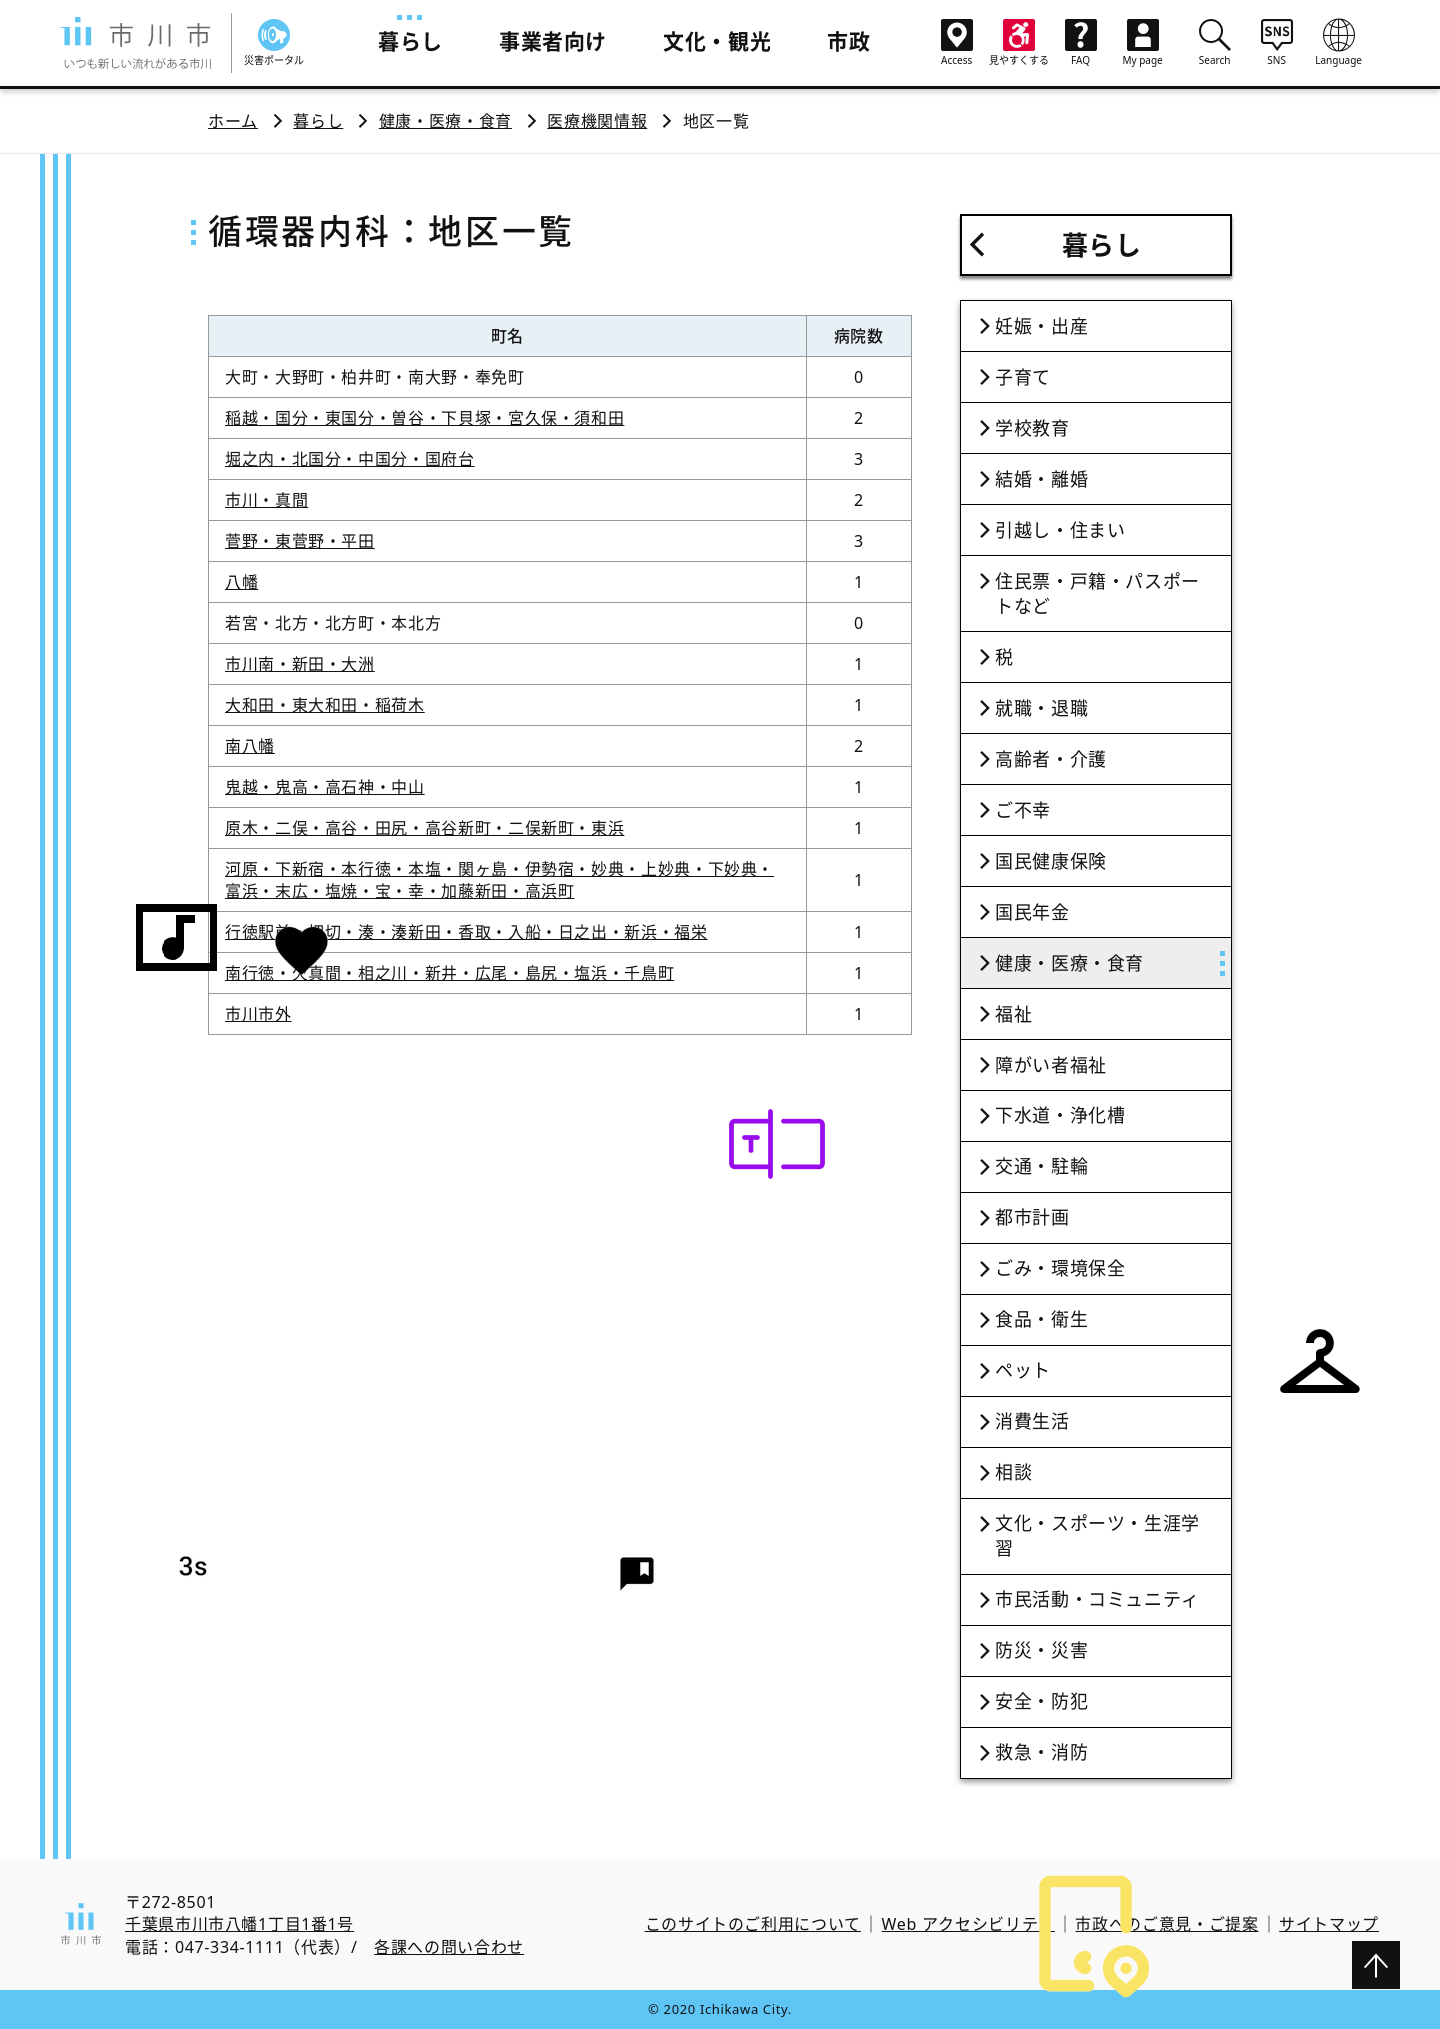  I want to click on set tablet as pinned location device, so click(1085, 1933).